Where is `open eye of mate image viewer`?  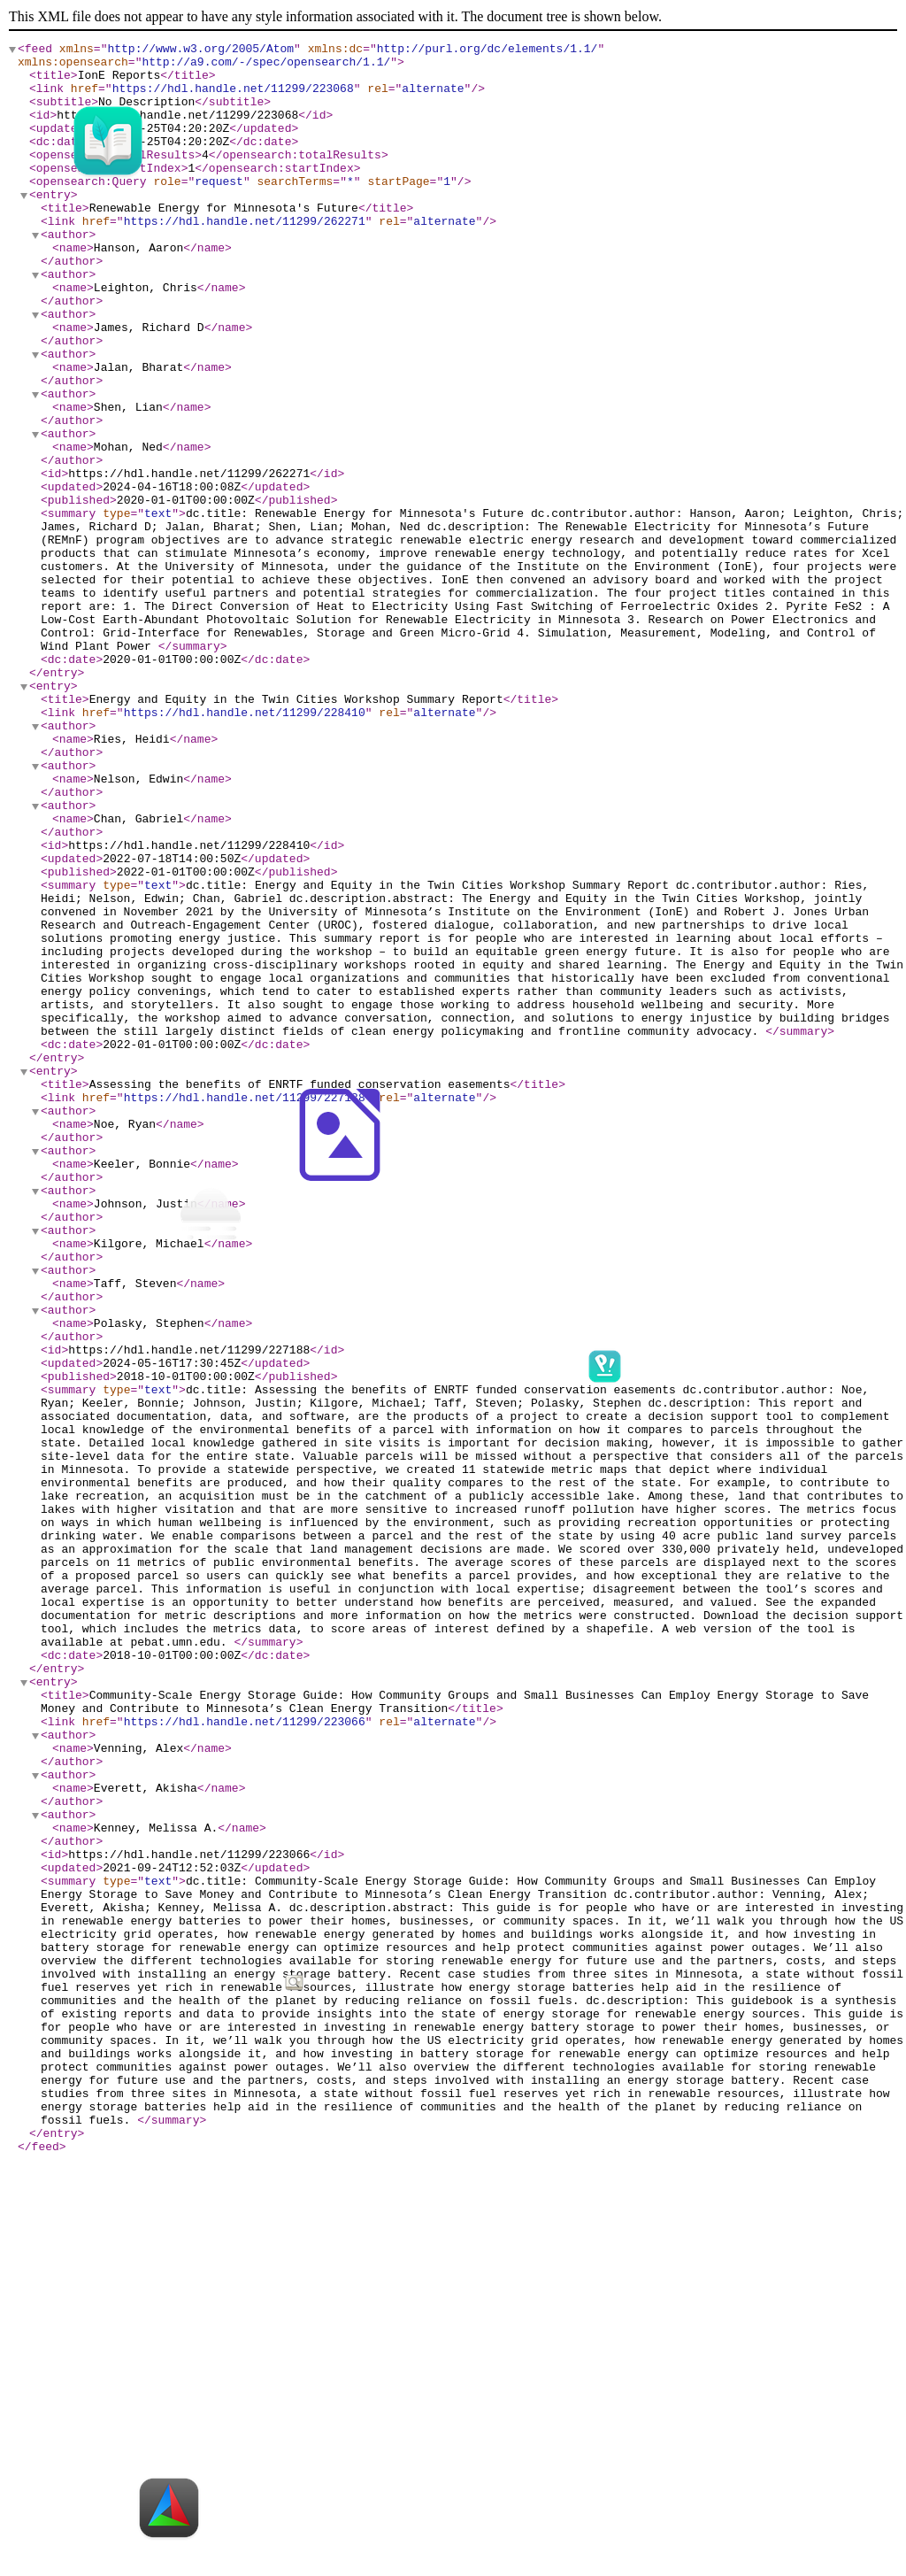 open eye of mate image viewer is located at coordinates (294, 1982).